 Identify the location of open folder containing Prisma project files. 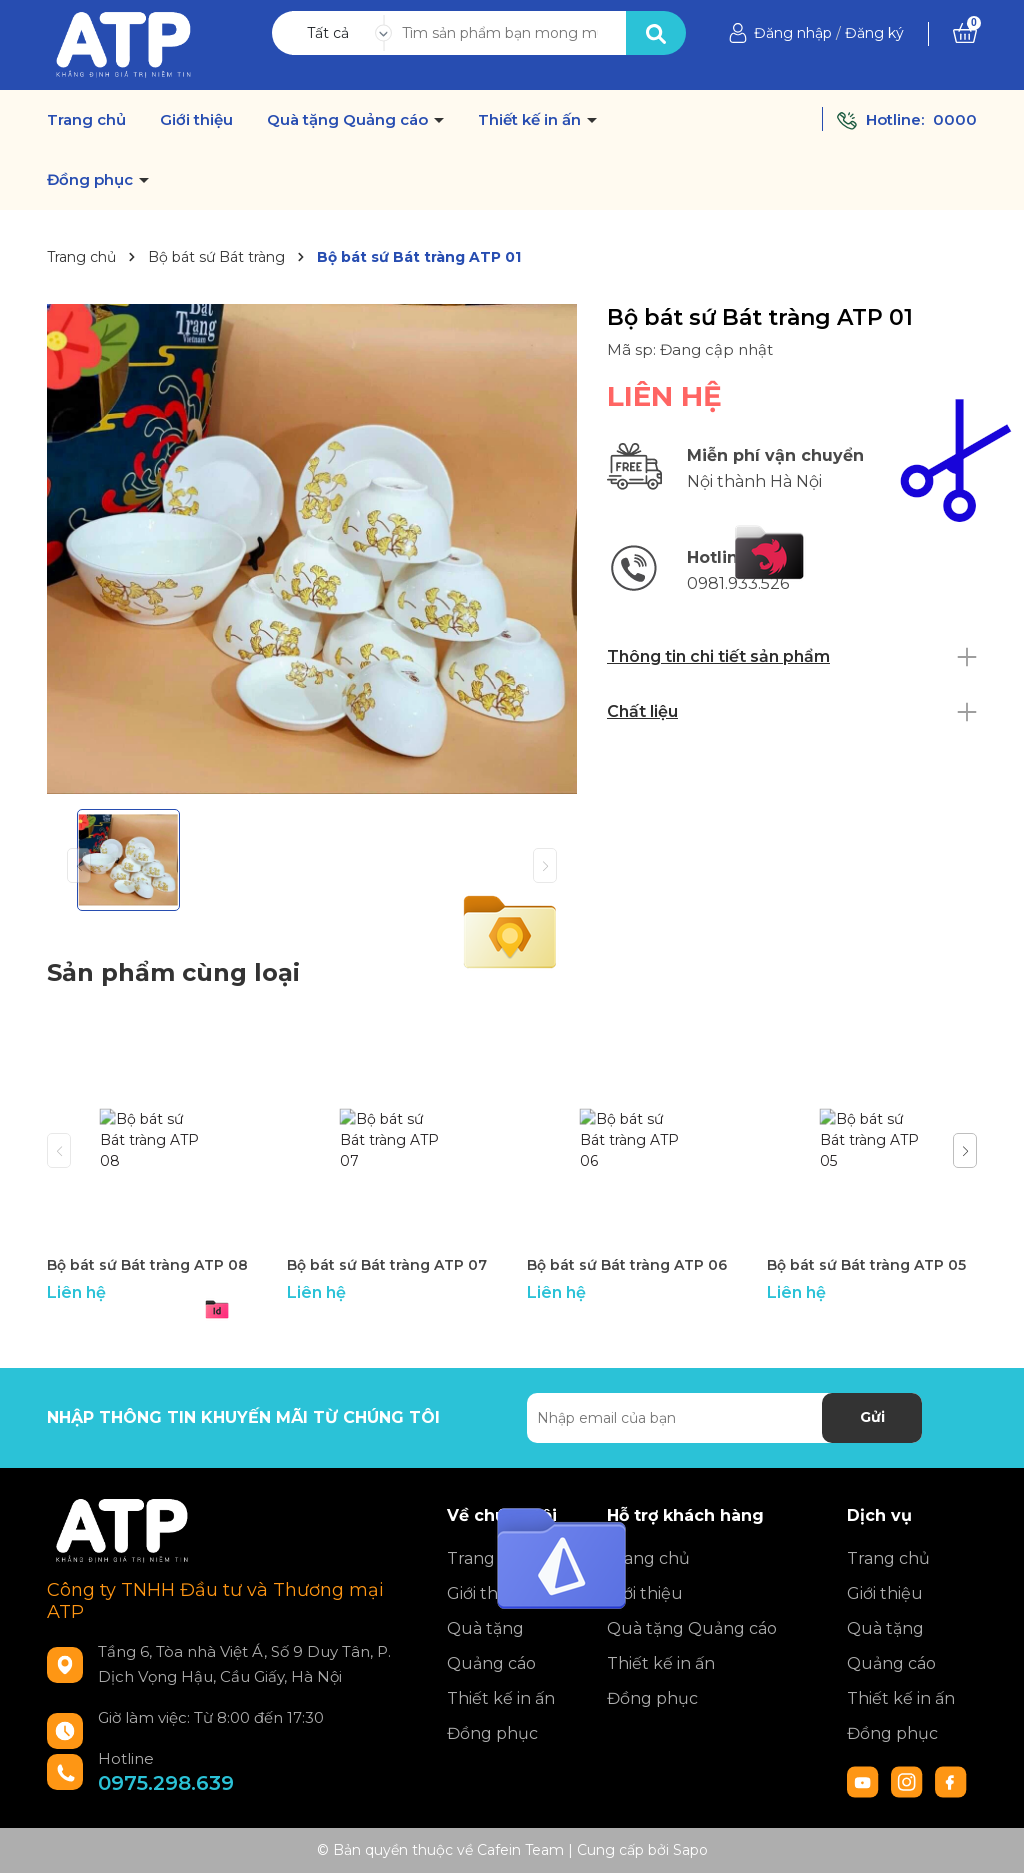
(561, 1562).